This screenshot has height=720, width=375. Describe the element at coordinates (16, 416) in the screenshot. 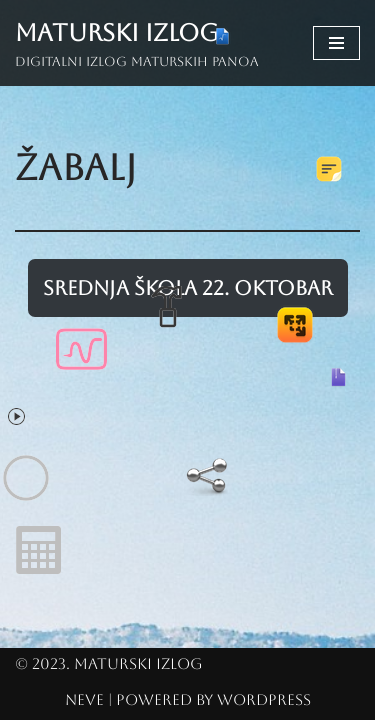

I see `start or resume a process` at that location.